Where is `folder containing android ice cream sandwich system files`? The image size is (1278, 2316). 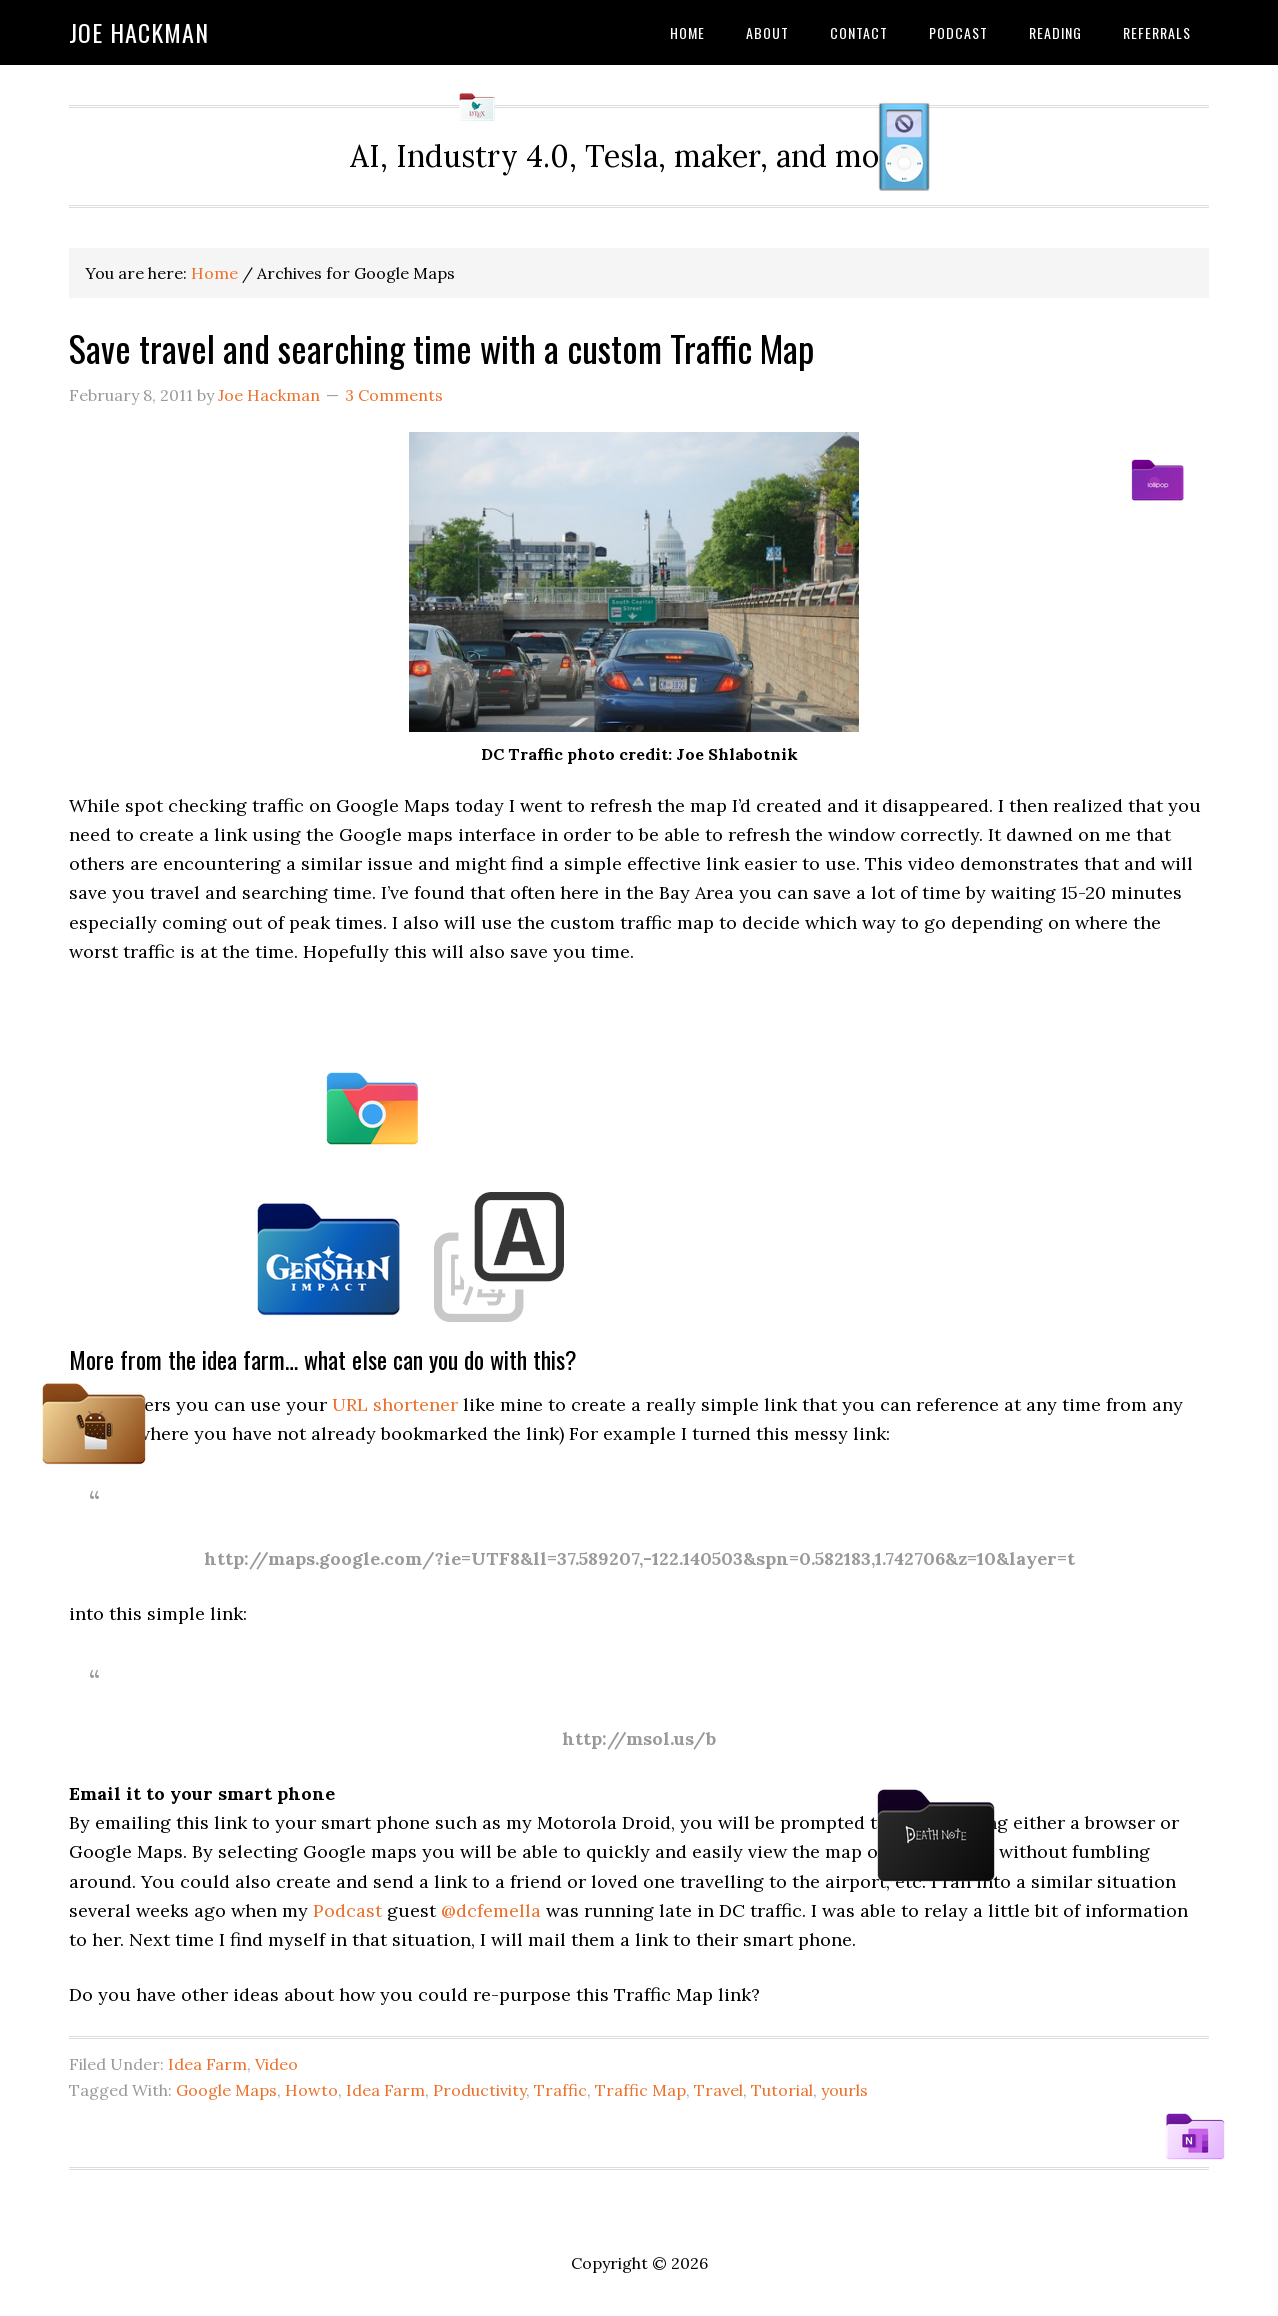
folder containing android ice cream sandwich system files is located at coordinates (93, 1426).